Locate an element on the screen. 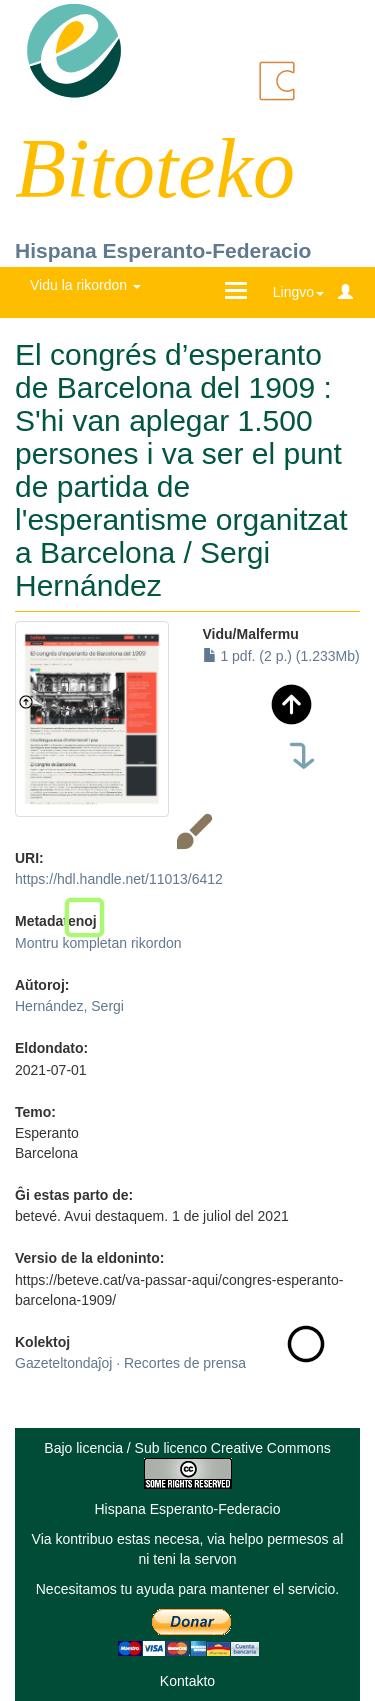 The image size is (375, 1701). navigate to the next line or section below is located at coordinates (302, 755).